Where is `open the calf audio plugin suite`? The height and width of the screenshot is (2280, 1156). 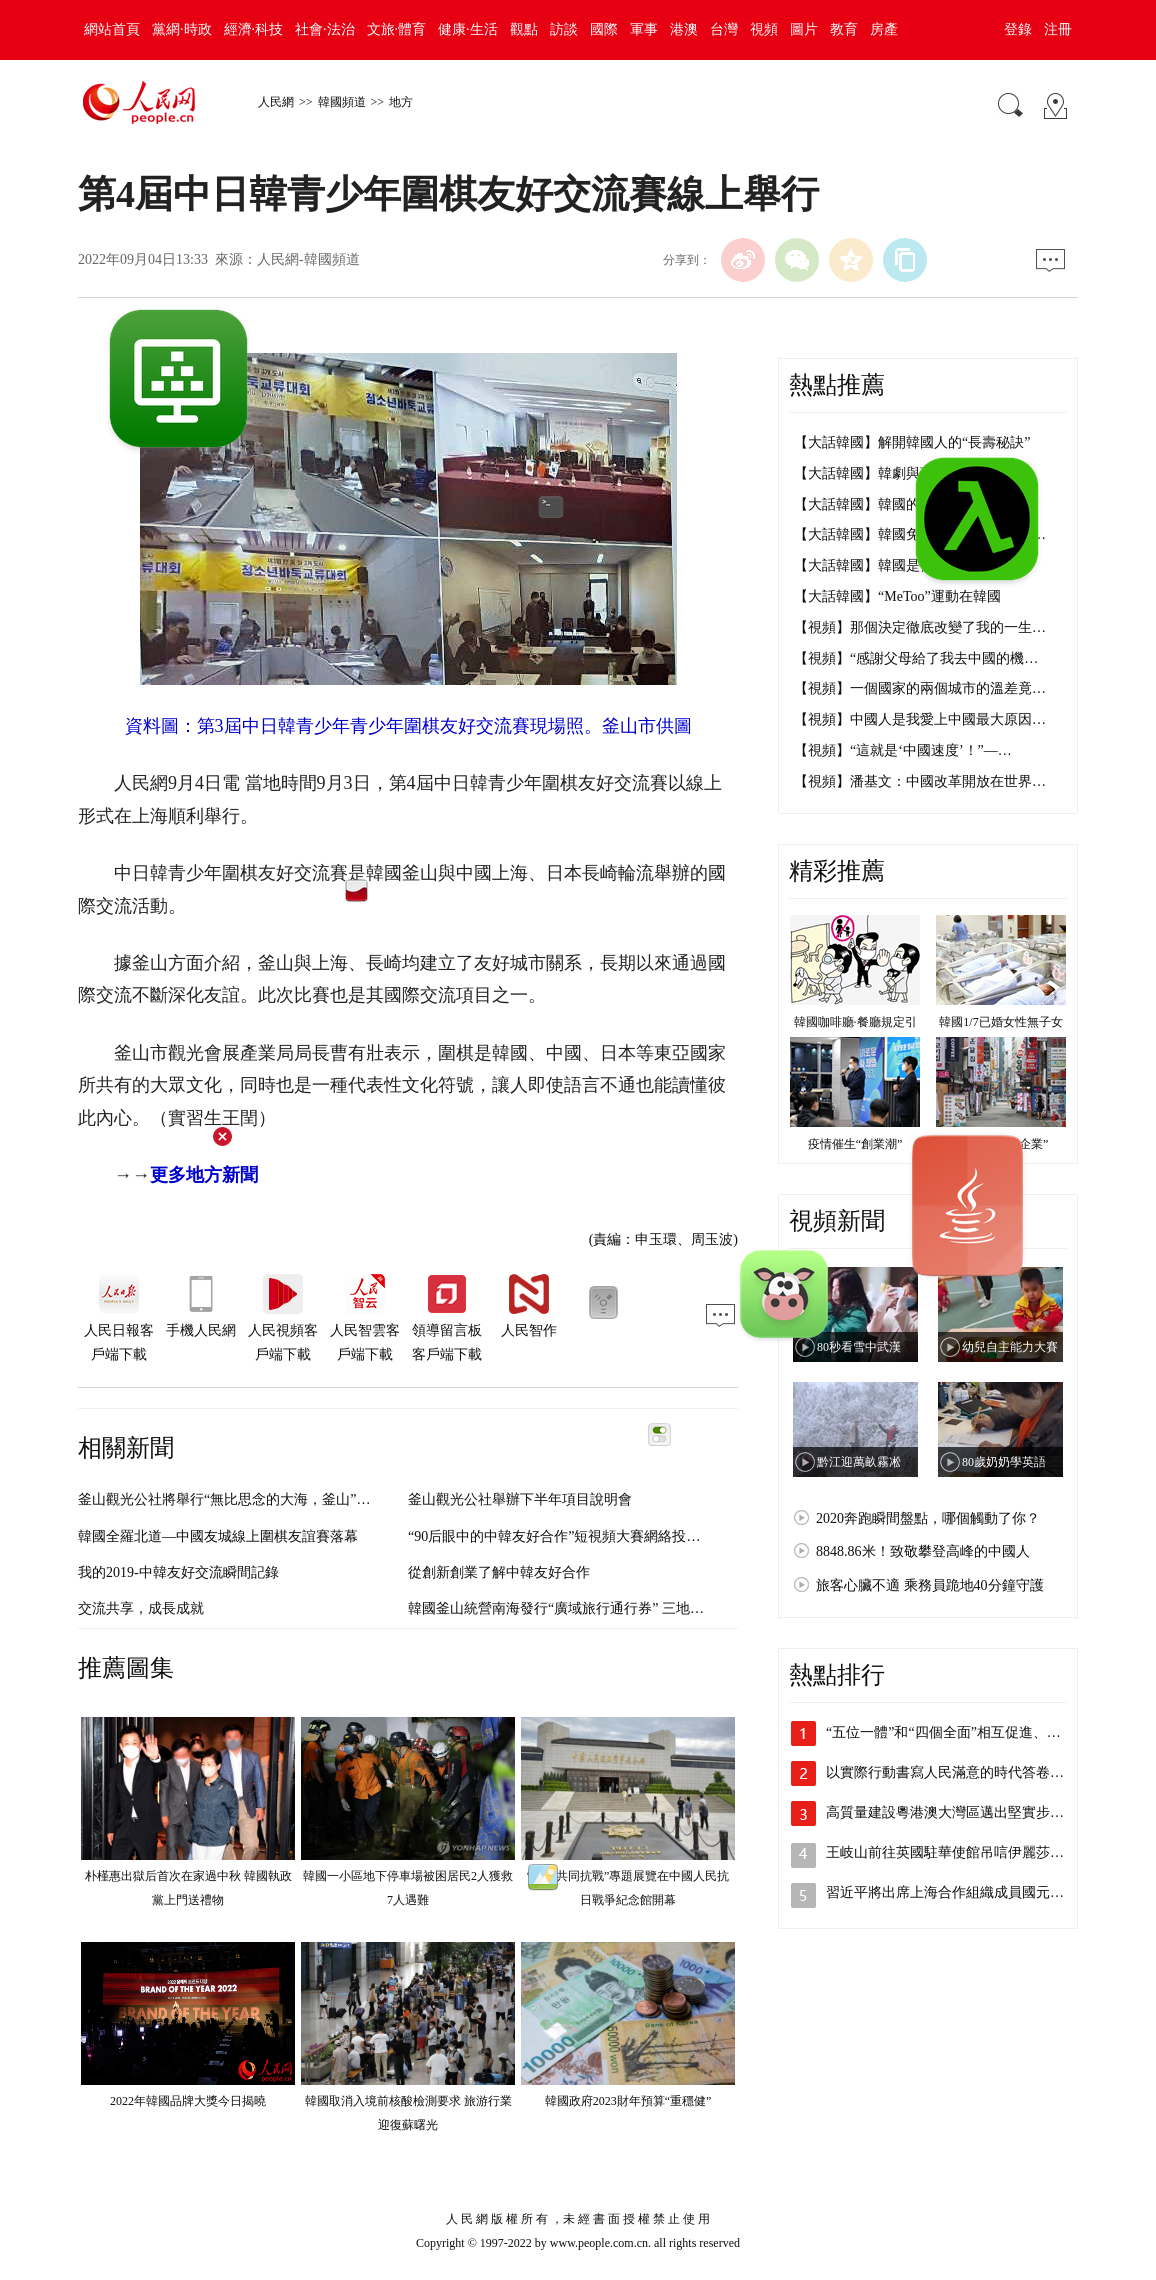 open the calf audio plugin suite is located at coordinates (784, 1294).